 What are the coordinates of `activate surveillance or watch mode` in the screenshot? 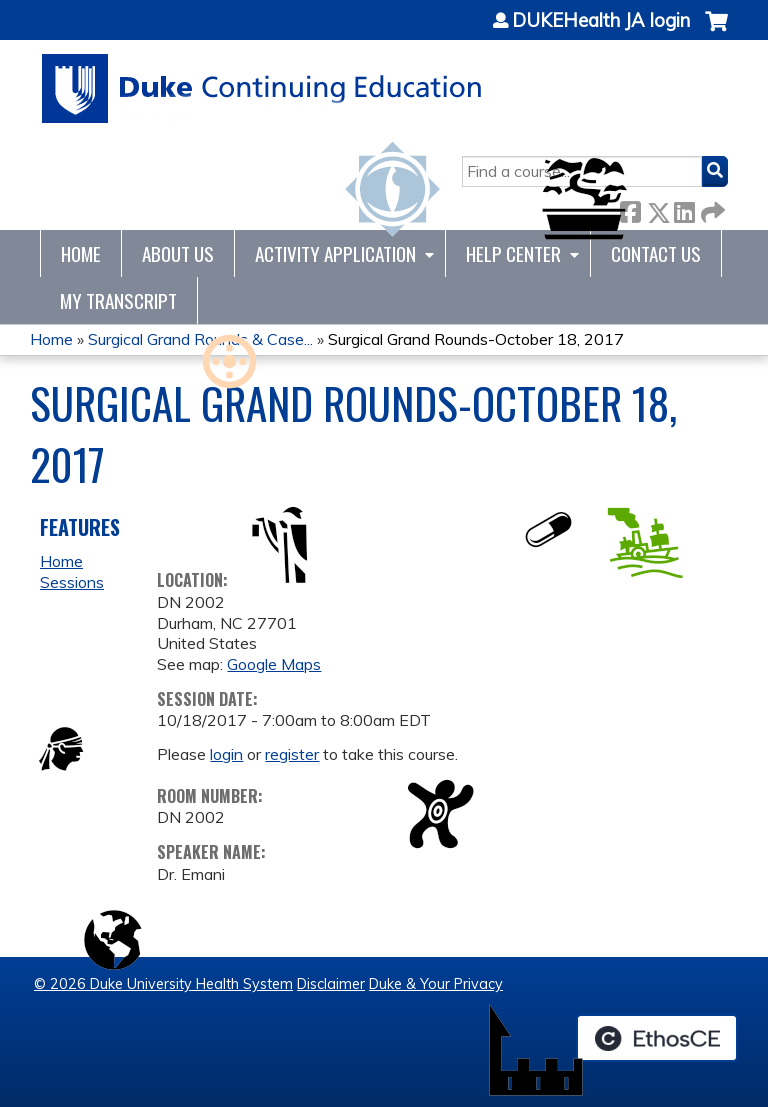 It's located at (392, 188).